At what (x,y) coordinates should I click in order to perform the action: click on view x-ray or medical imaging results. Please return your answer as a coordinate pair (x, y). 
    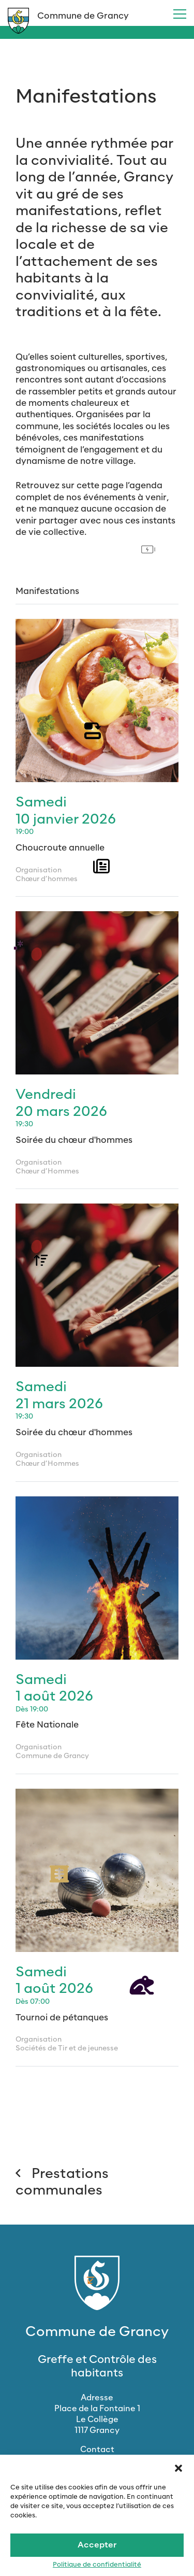
    Looking at the image, I should click on (59, 1874).